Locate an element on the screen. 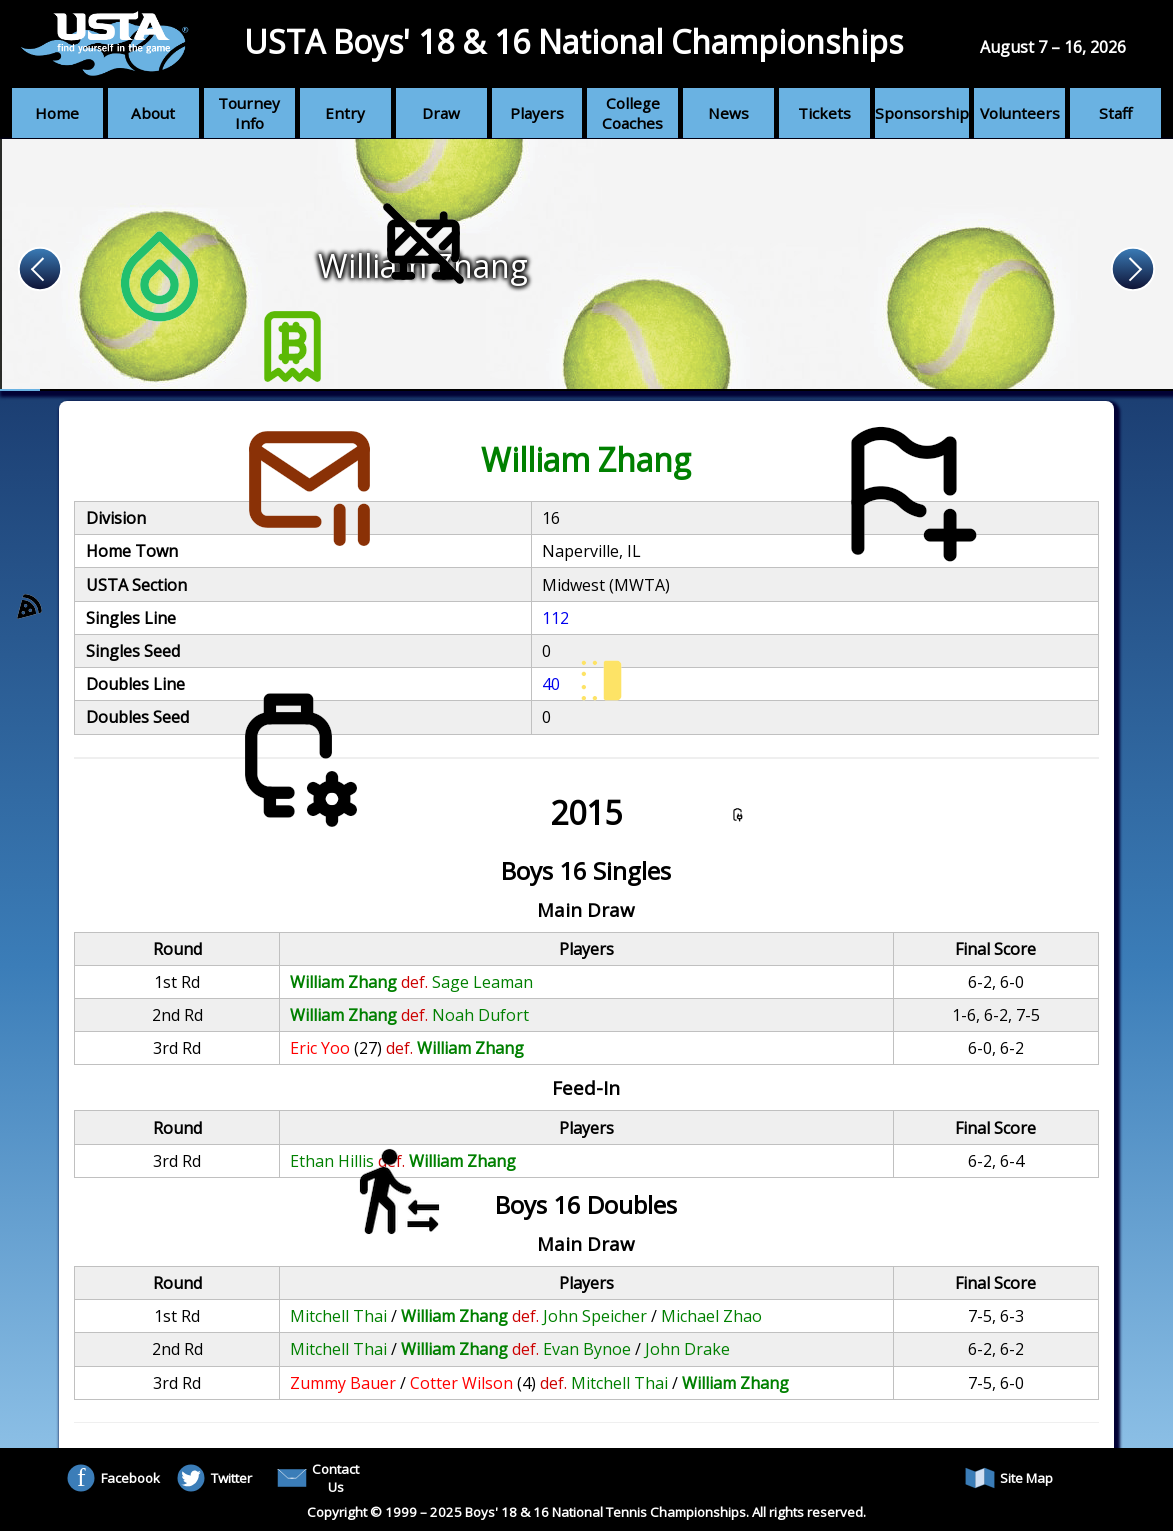  access Drops language learning app is located at coordinates (159, 278).